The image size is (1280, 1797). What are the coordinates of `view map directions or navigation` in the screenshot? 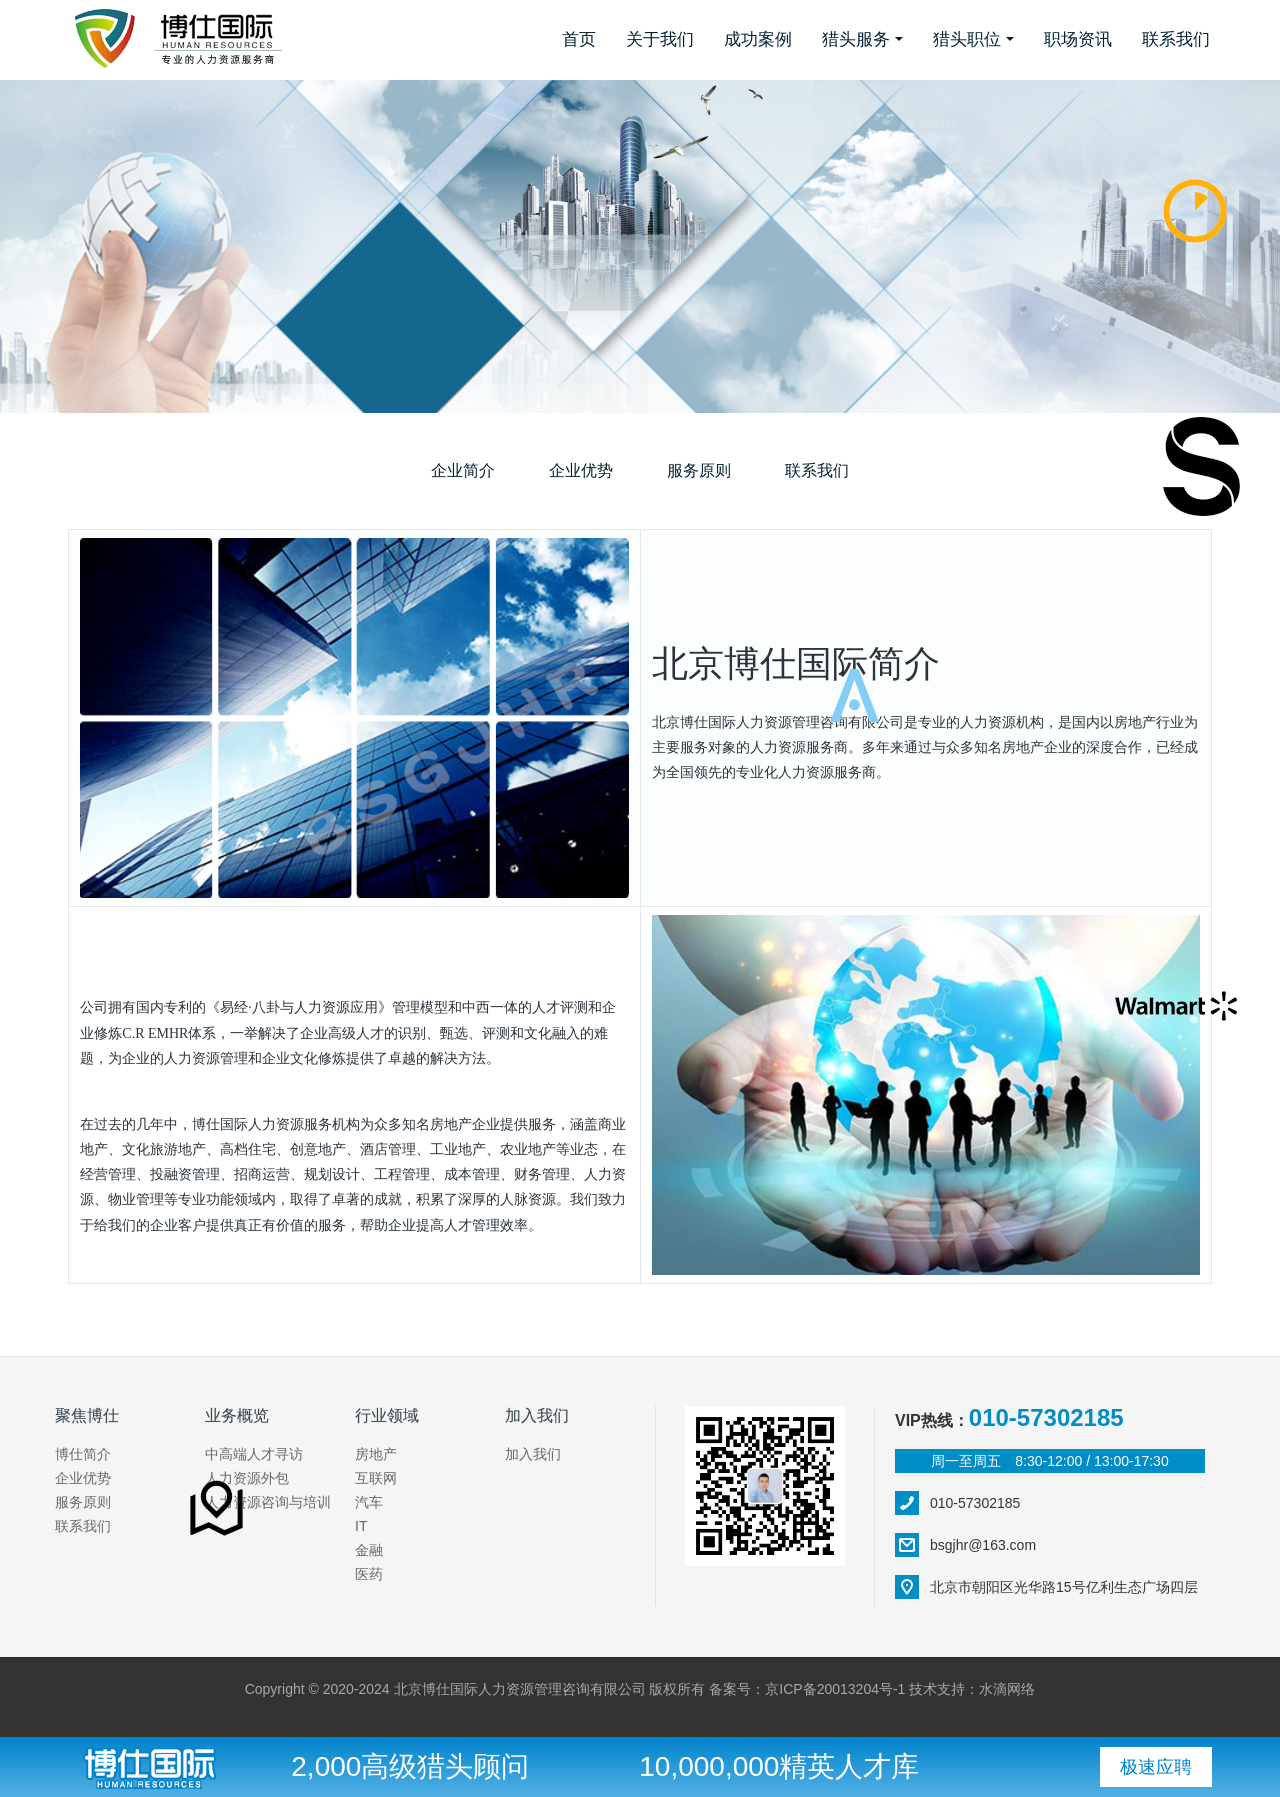 It's located at (216, 1509).